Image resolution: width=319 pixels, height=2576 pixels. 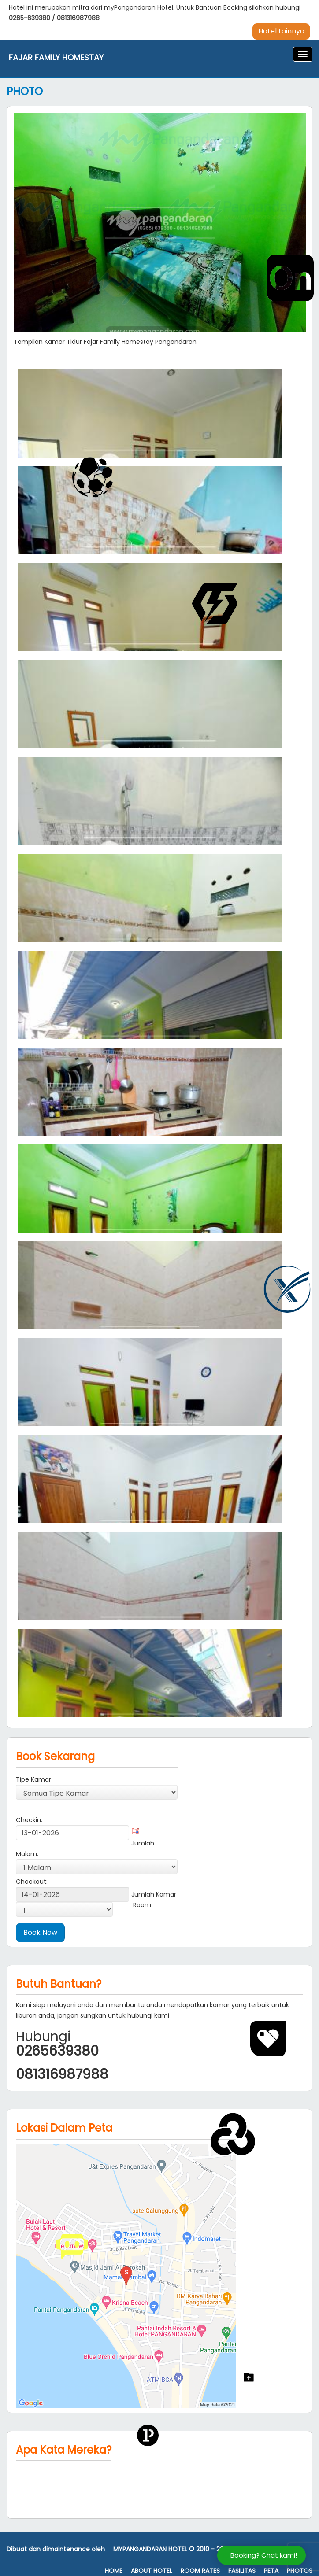 What do you see at coordinates (148, 2435) in the screenshot?
I see `Processing Foundation logo` at bounding box center [148, 2435].